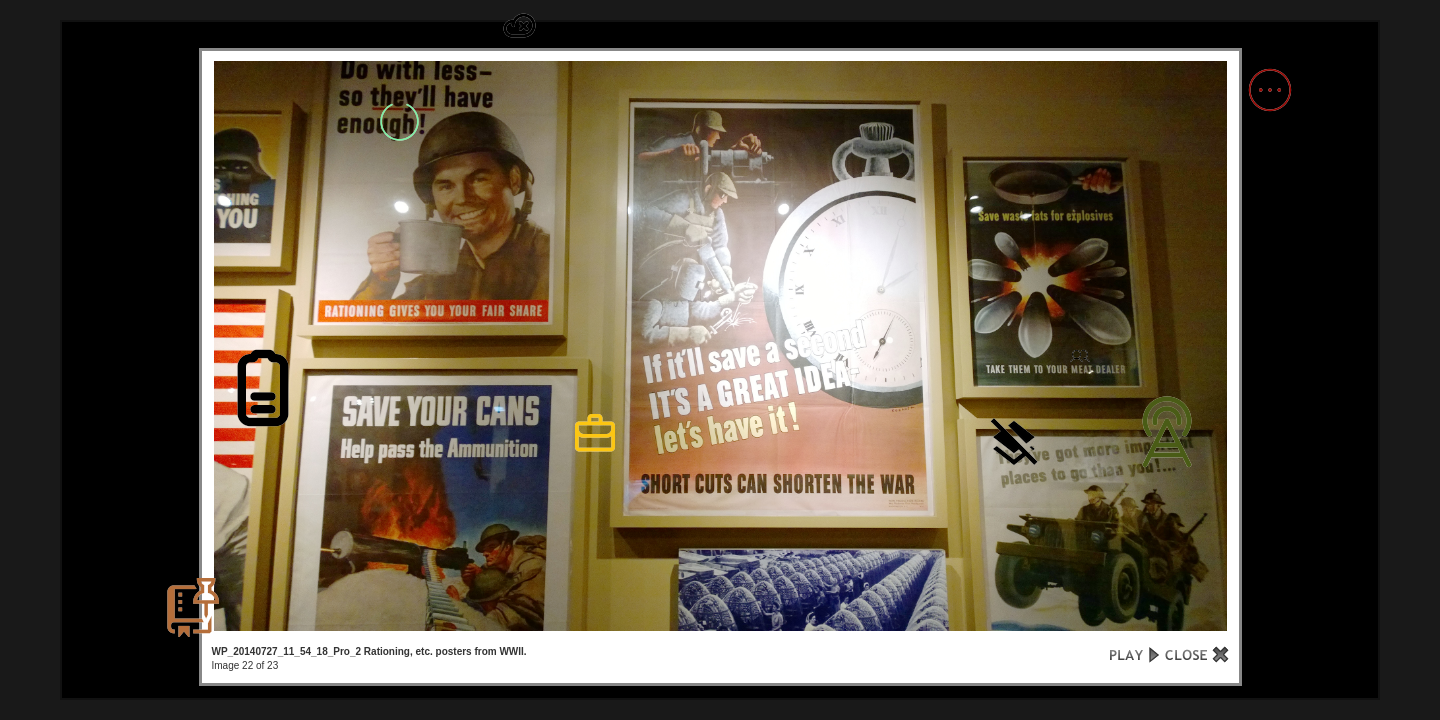  What do you see at coordinates (1080, 356) in the screenshot?
I see `view all users or contacts` at bounding box center [1080, 356].